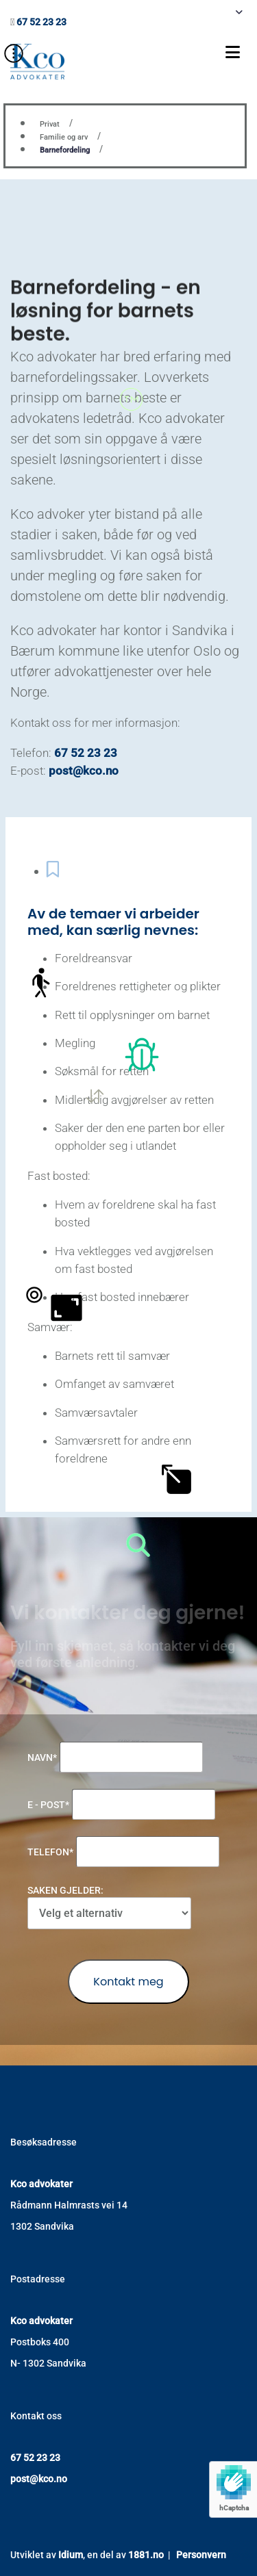 Image resolution: width=257 pixels, height=2576 pixels. Describe the element at coordinates (66, 1308) in the screenshot. I see `enter fullscreen mode` at that location.